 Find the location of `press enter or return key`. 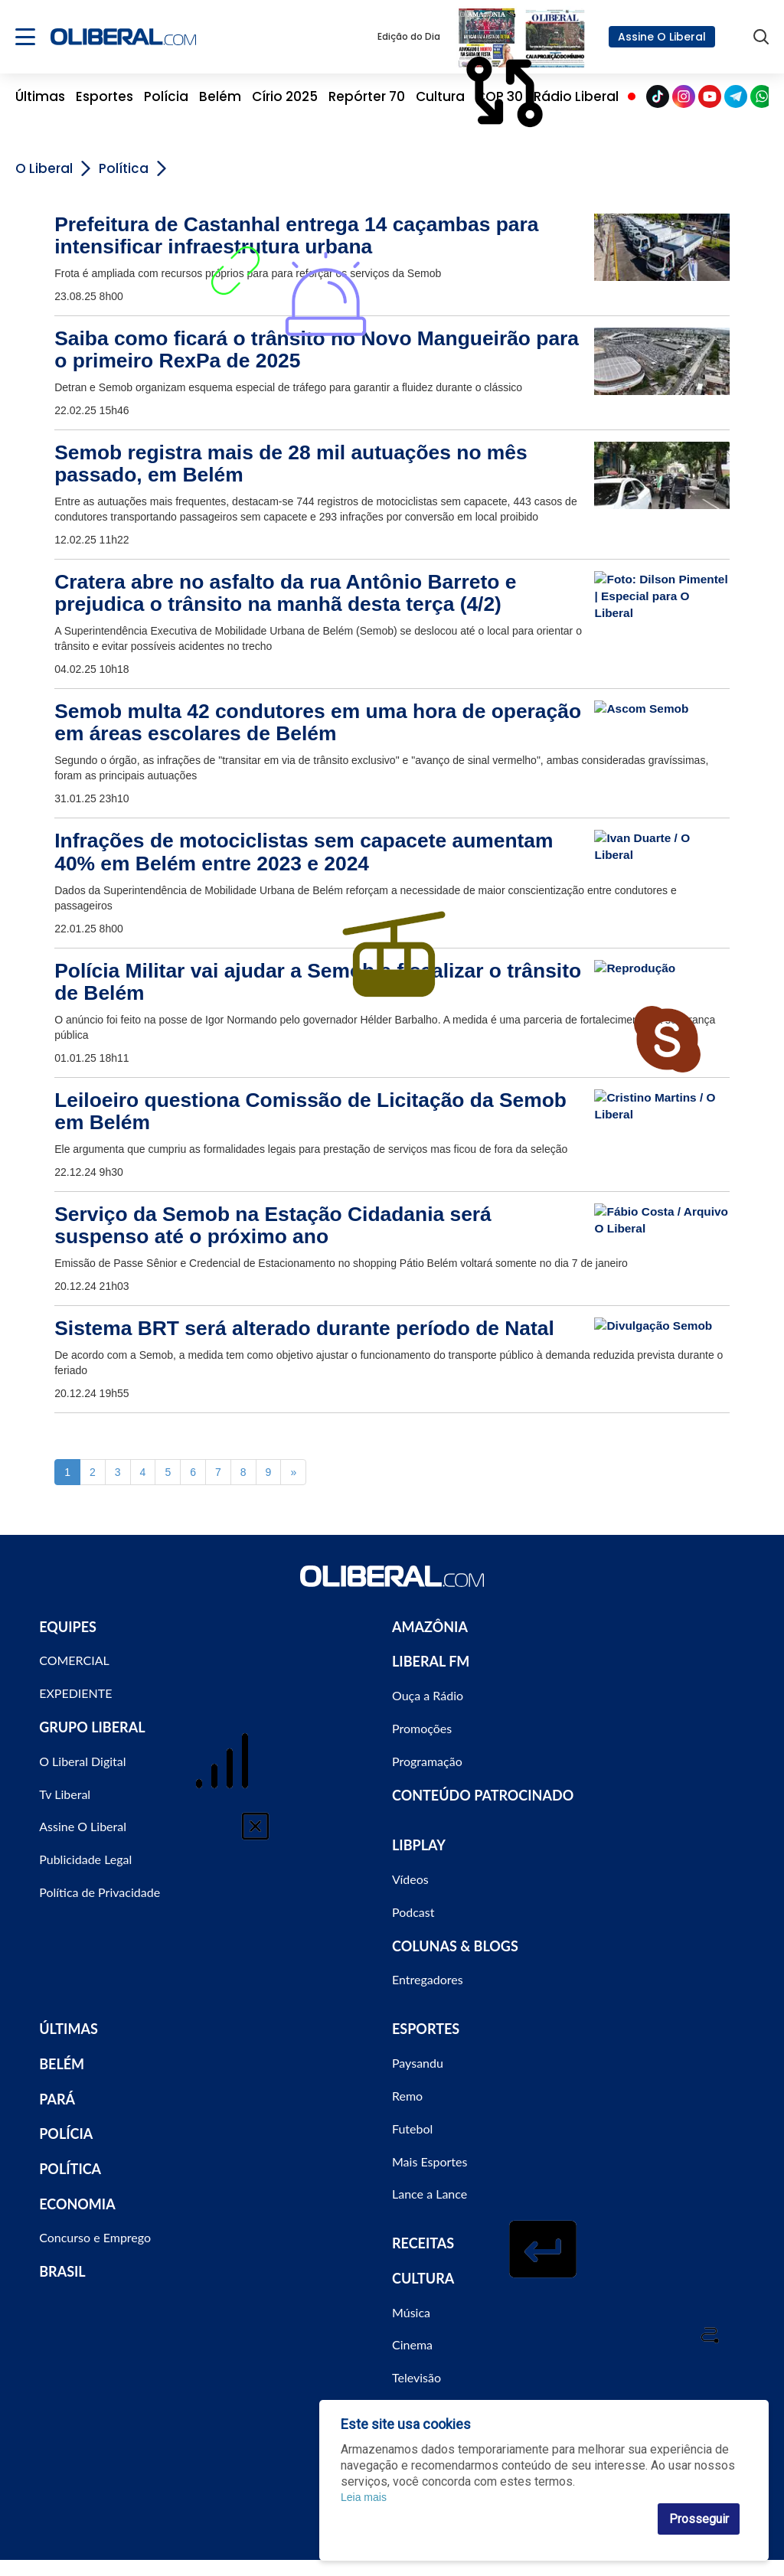

press enter or return key is located at coordinates (543, 2249).